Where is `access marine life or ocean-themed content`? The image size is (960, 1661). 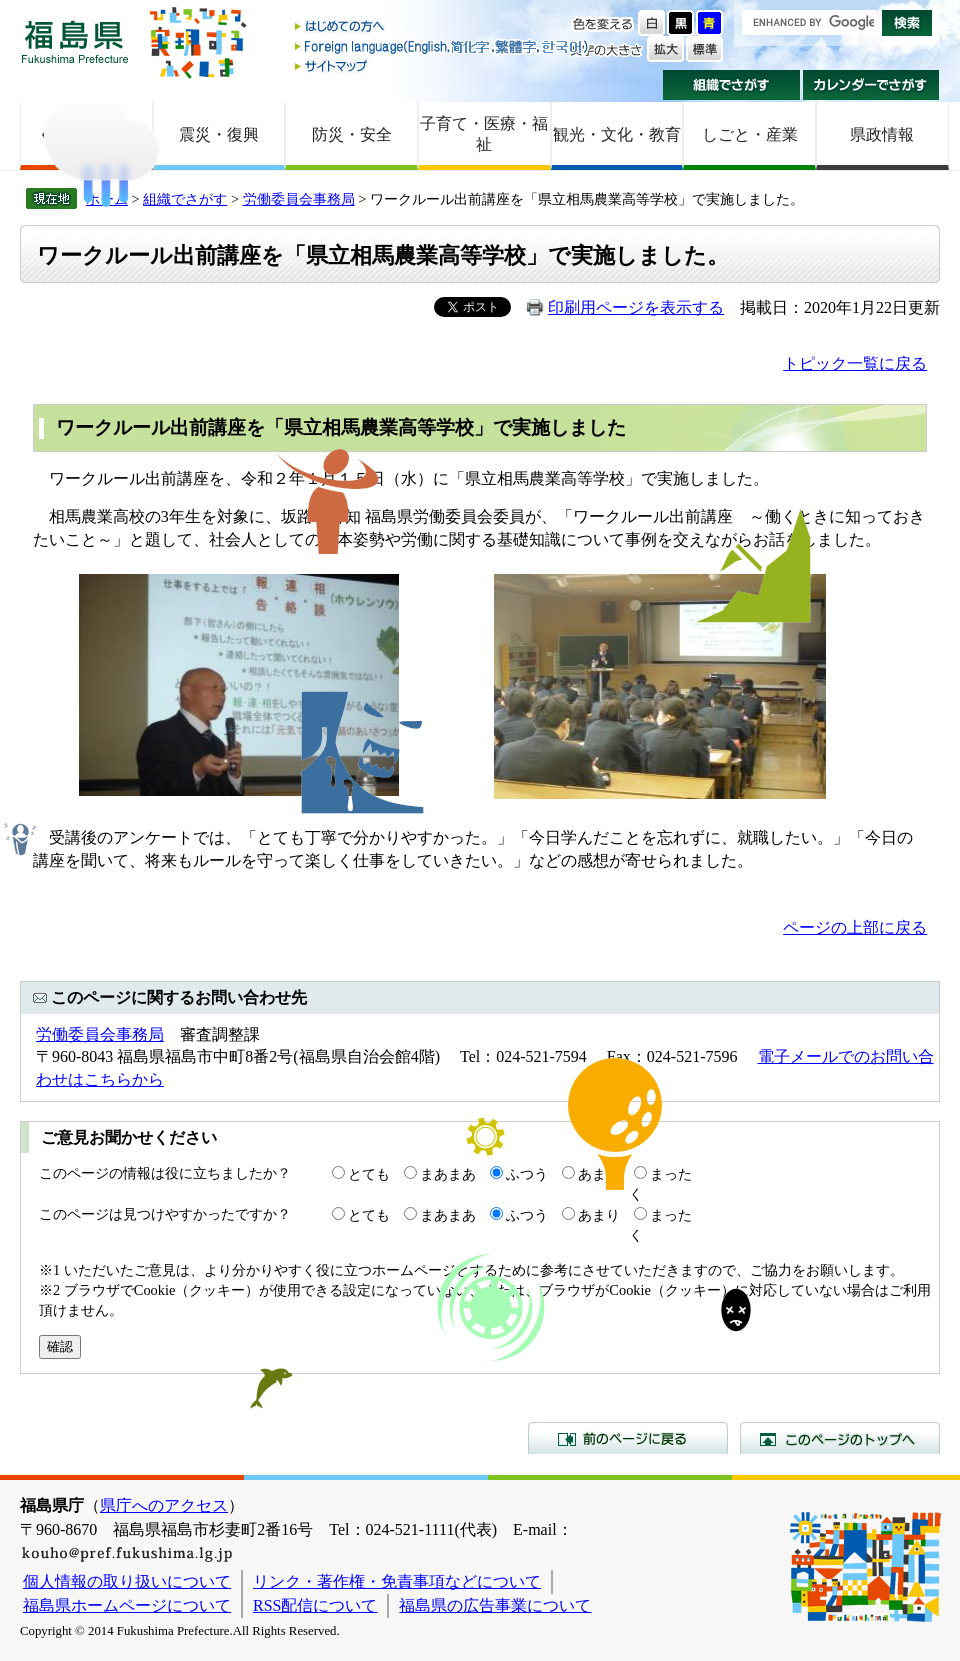 access marine life or ocean-themed content is located at coordinates (271, 1388).